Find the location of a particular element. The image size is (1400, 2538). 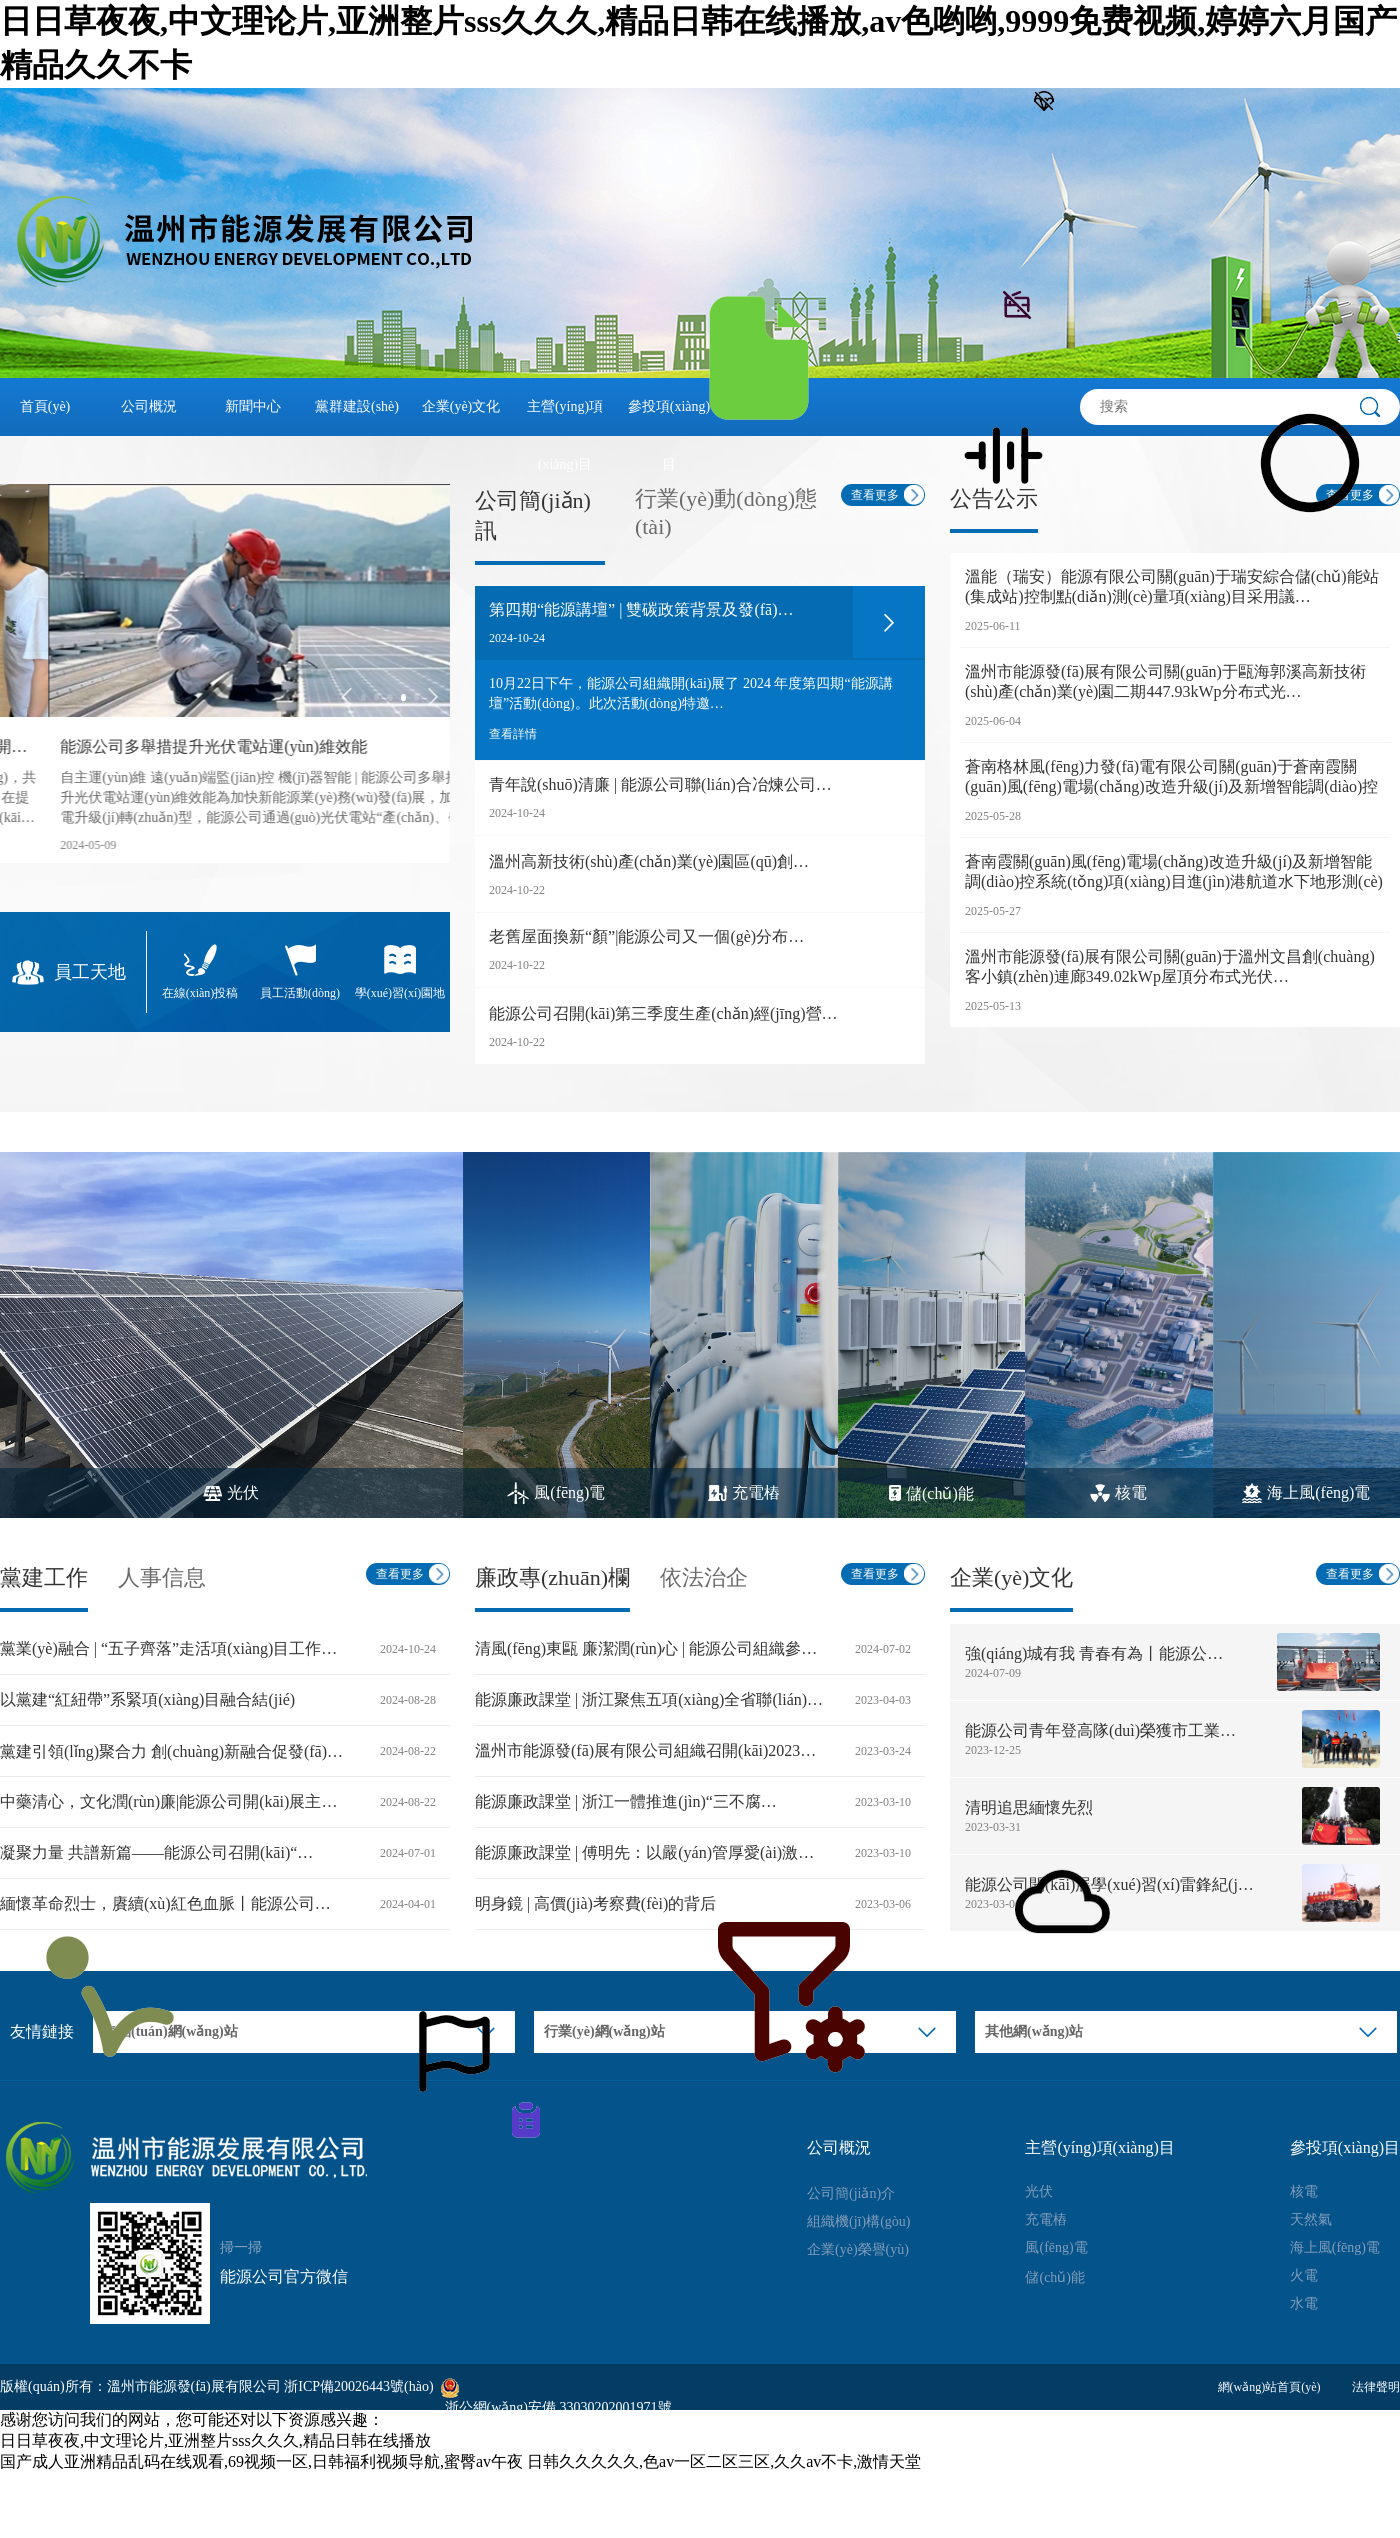

parachute deployment disabled is located at coordinates (1044, 101).